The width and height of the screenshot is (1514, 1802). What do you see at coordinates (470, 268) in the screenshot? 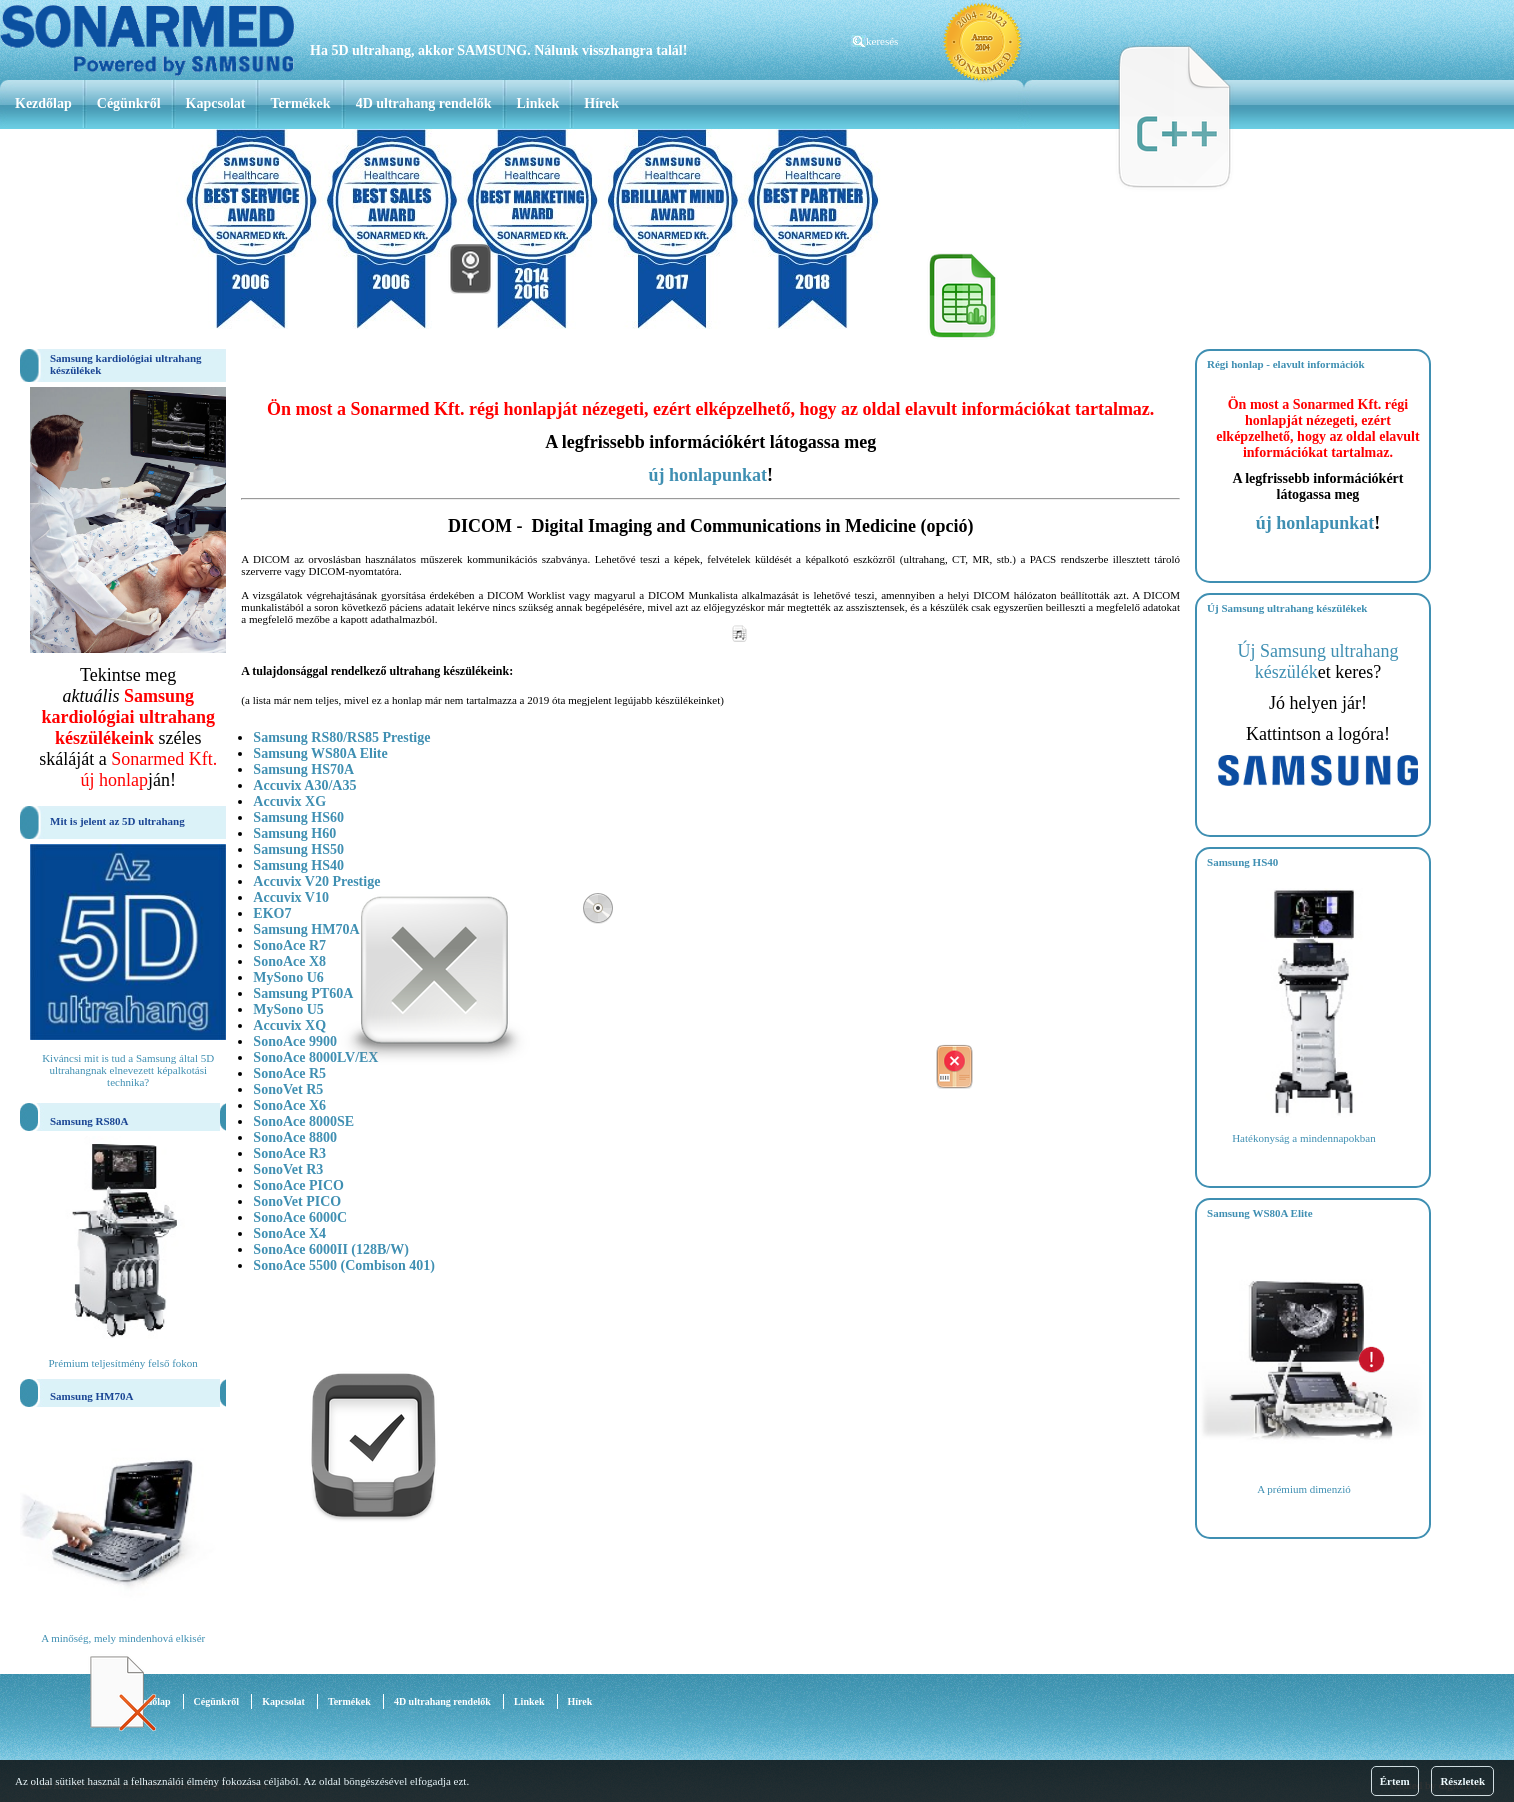
I see `archive selected email messages` at bounding box center [470, 268].